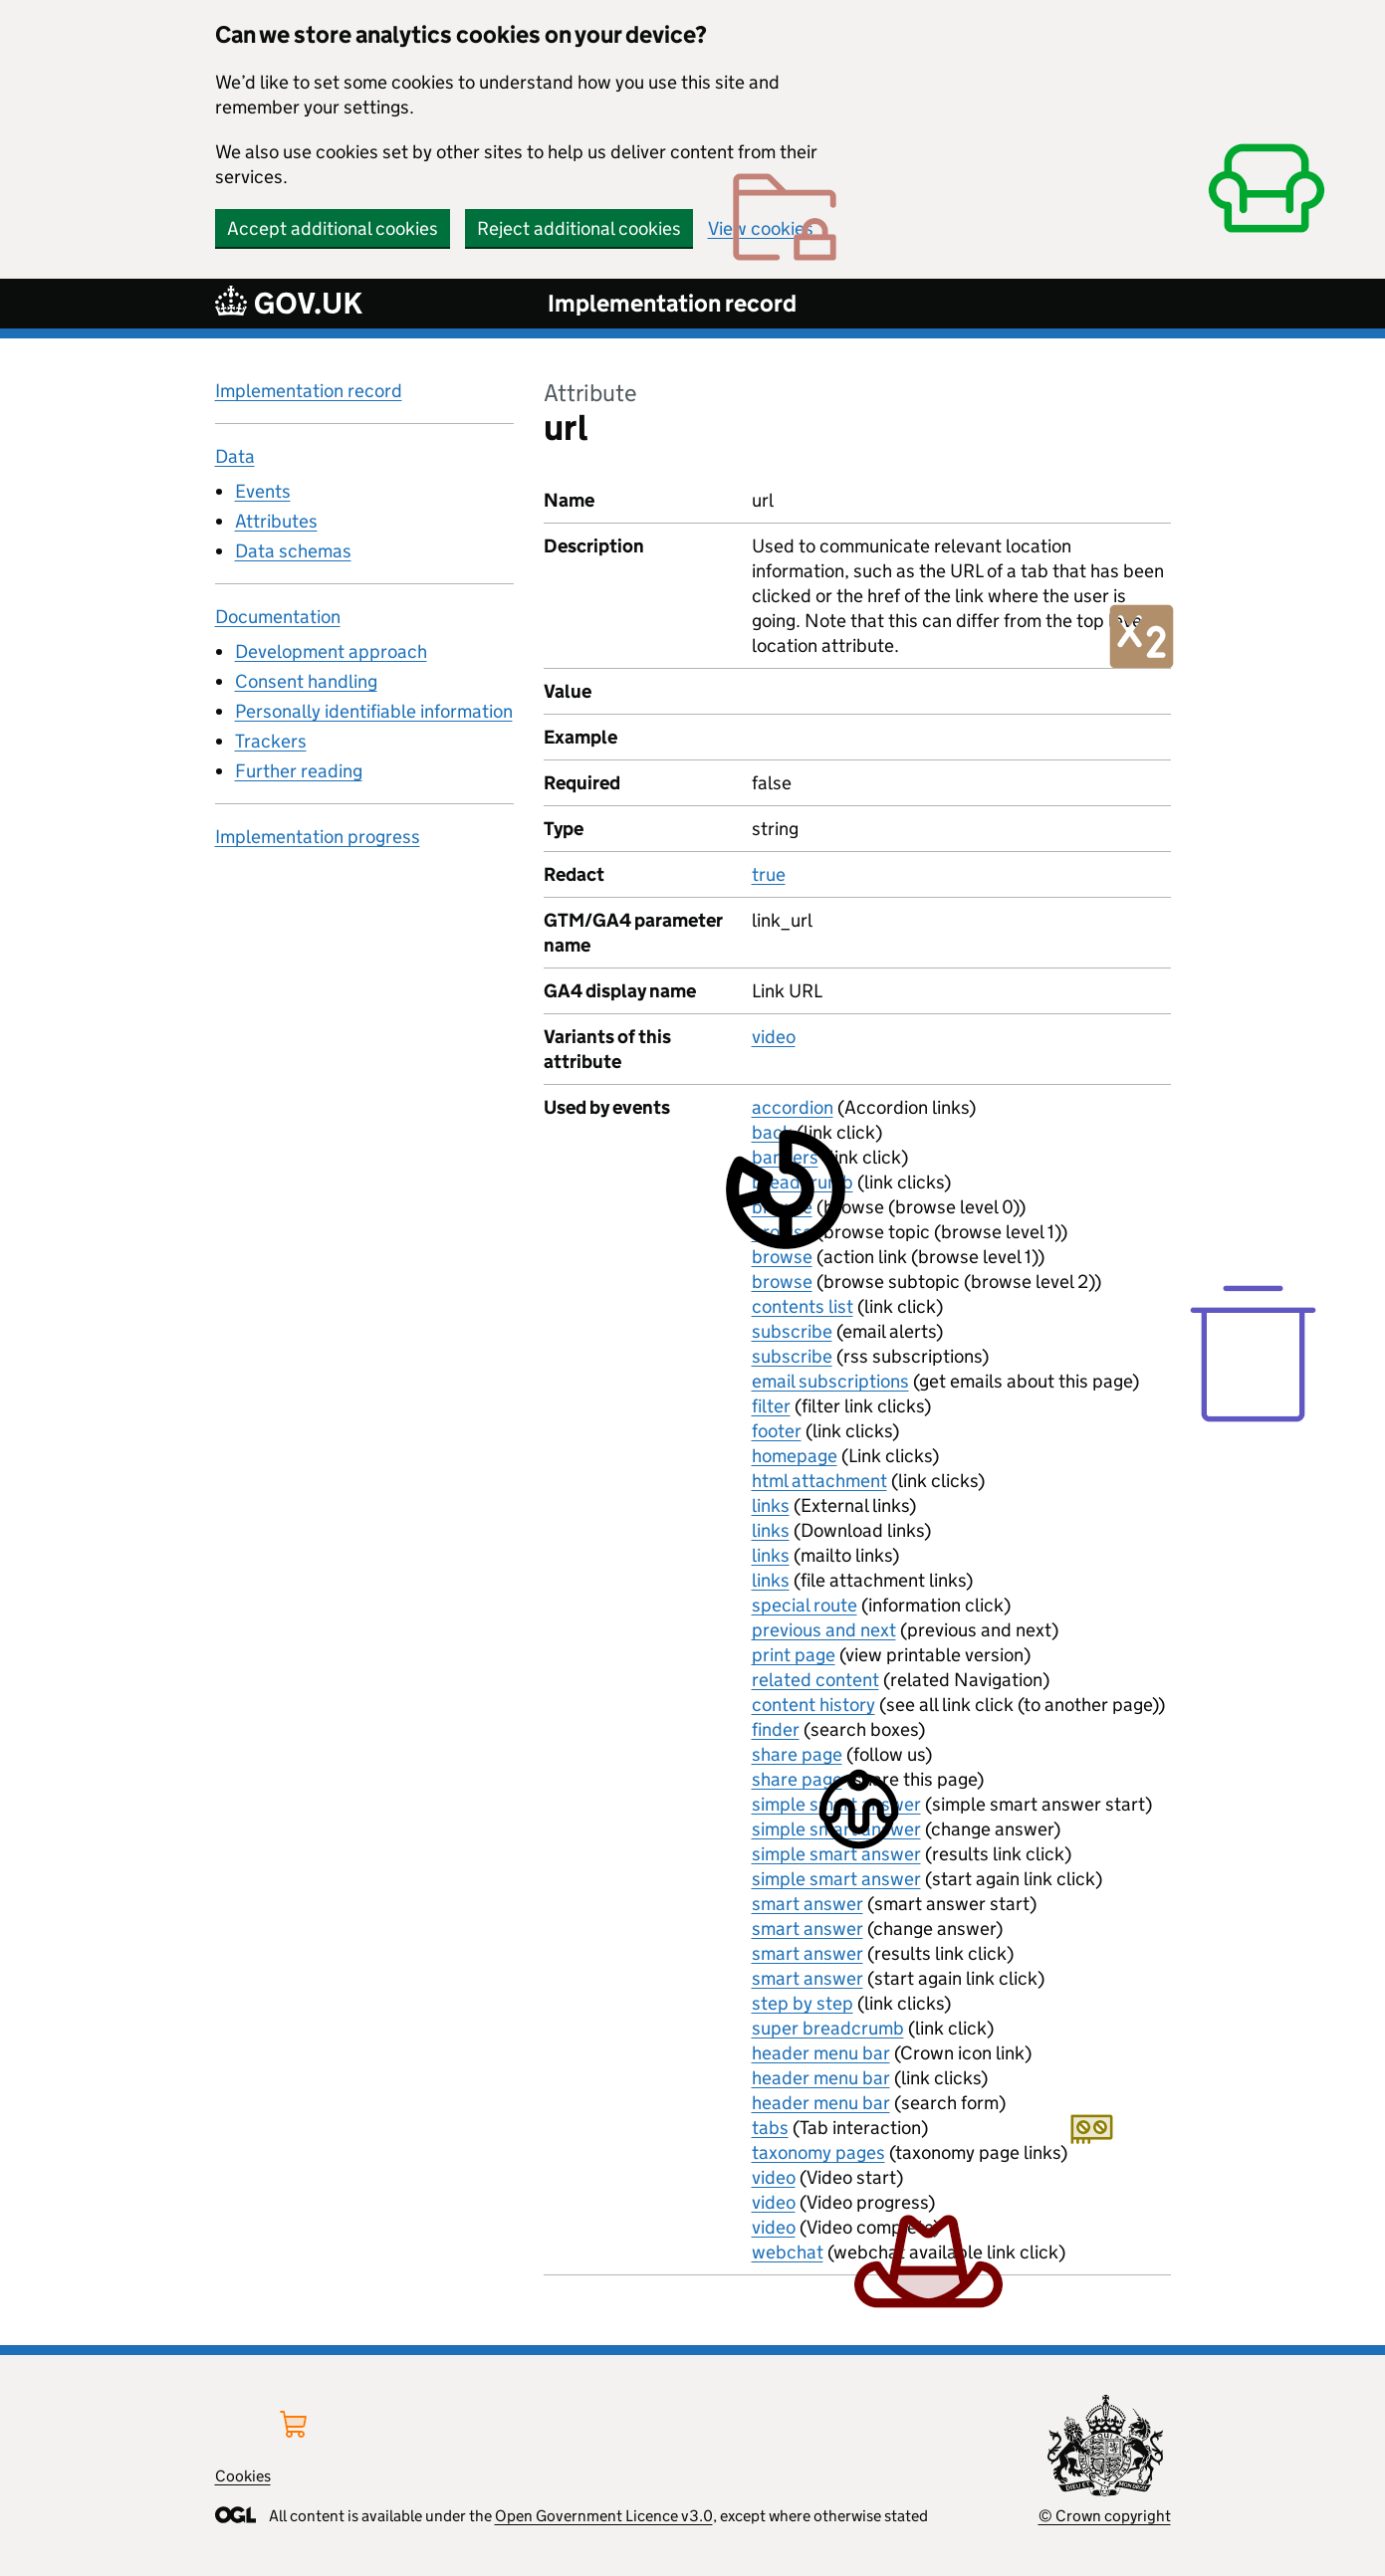 Image resolution: width=1385 pixels, height=2576 pixels. What do you see at coordinates (786, 1189) in the screenshot?
I see `view analytics or statistics breakdown` at bounding box center [786, 1189].